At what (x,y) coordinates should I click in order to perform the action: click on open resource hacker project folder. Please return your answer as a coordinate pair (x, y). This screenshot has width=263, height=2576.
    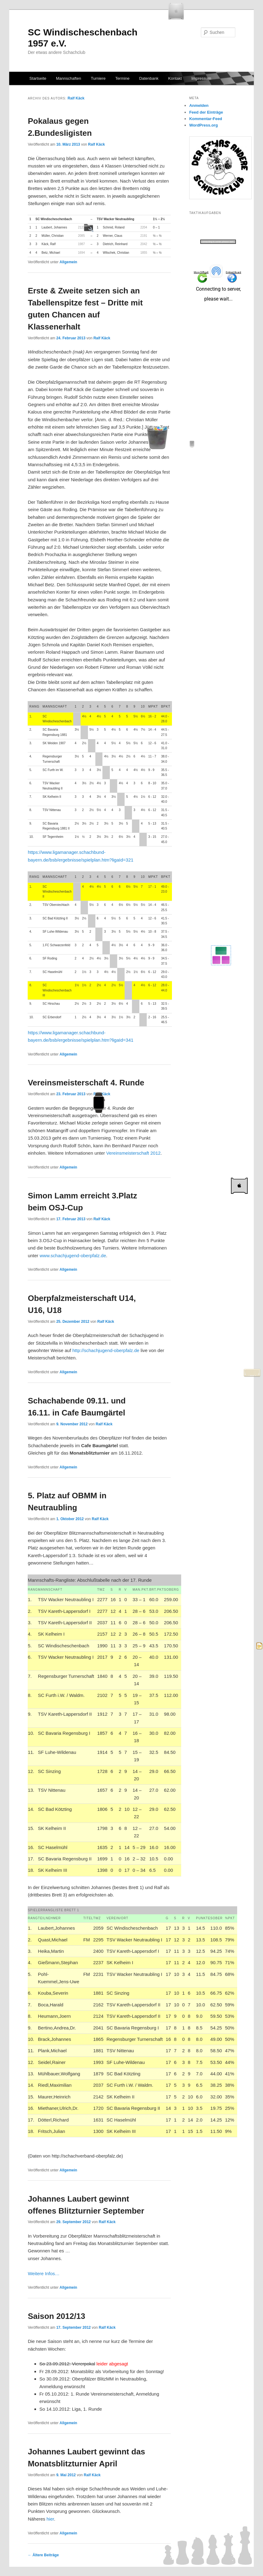
    Looking at the image, I should click on (88, 228).